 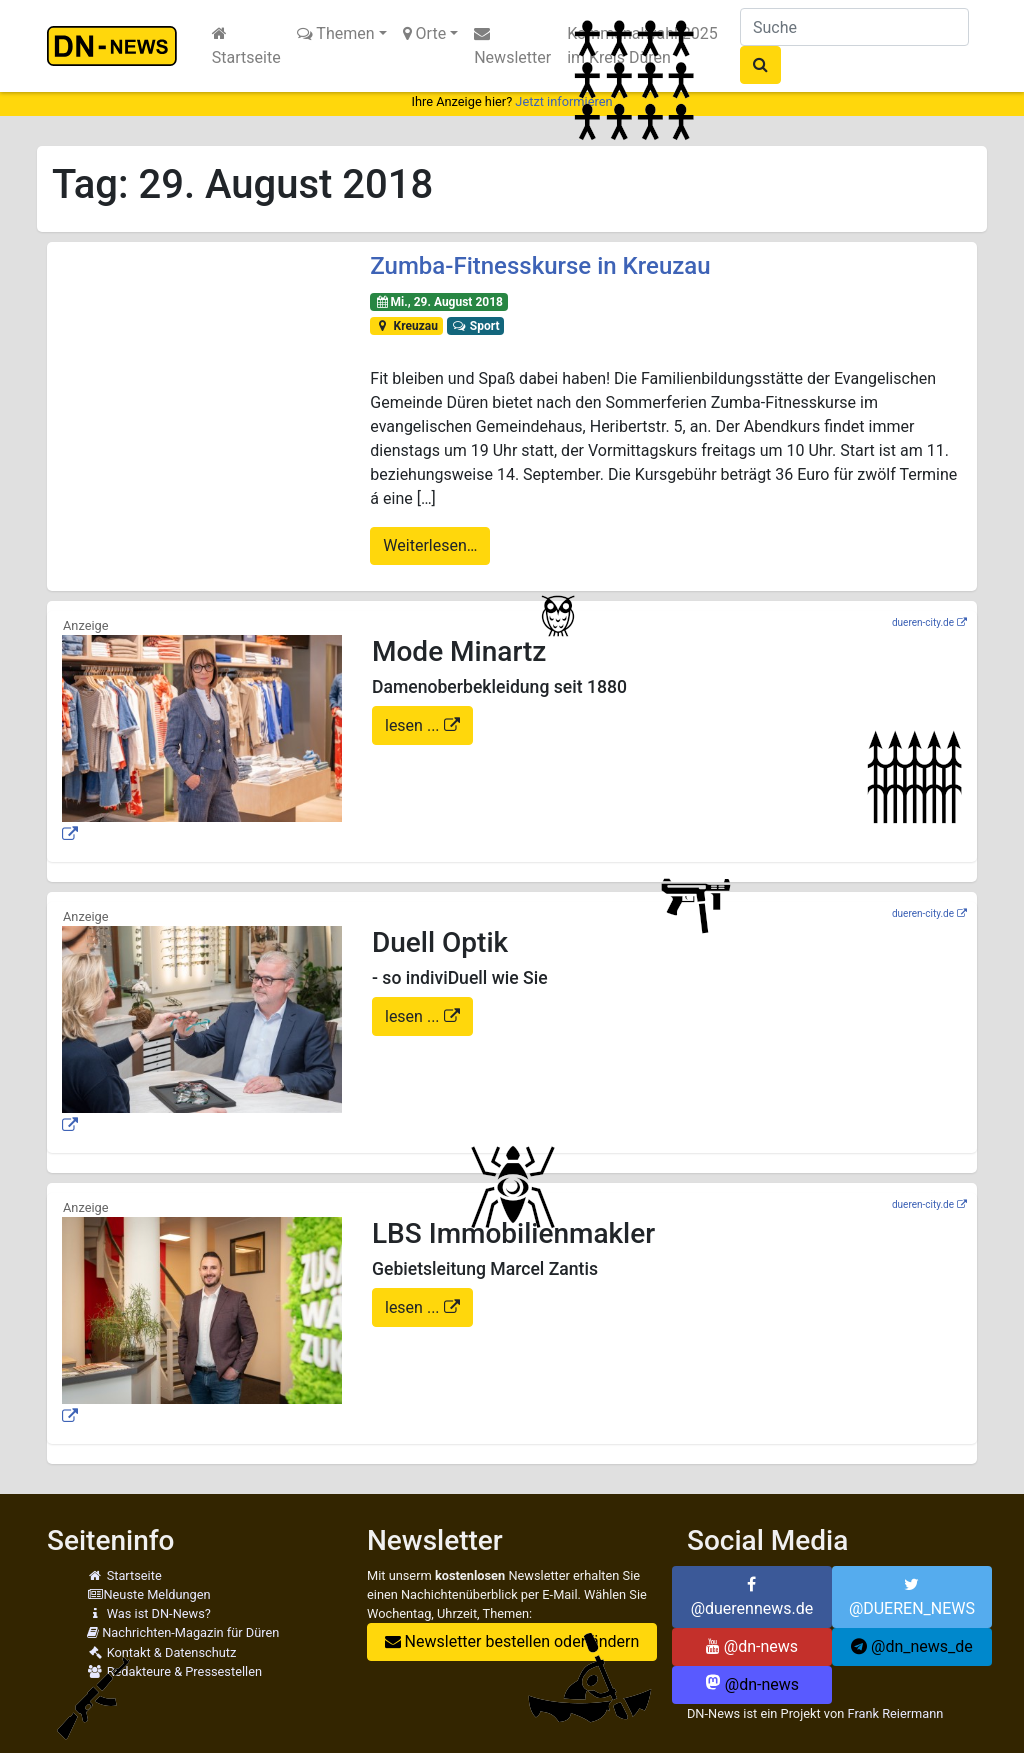 What do you see at coordinates (635, 79) in the screenshot?
I see `indicates a group or team of players` at bounding box center [635, 79].